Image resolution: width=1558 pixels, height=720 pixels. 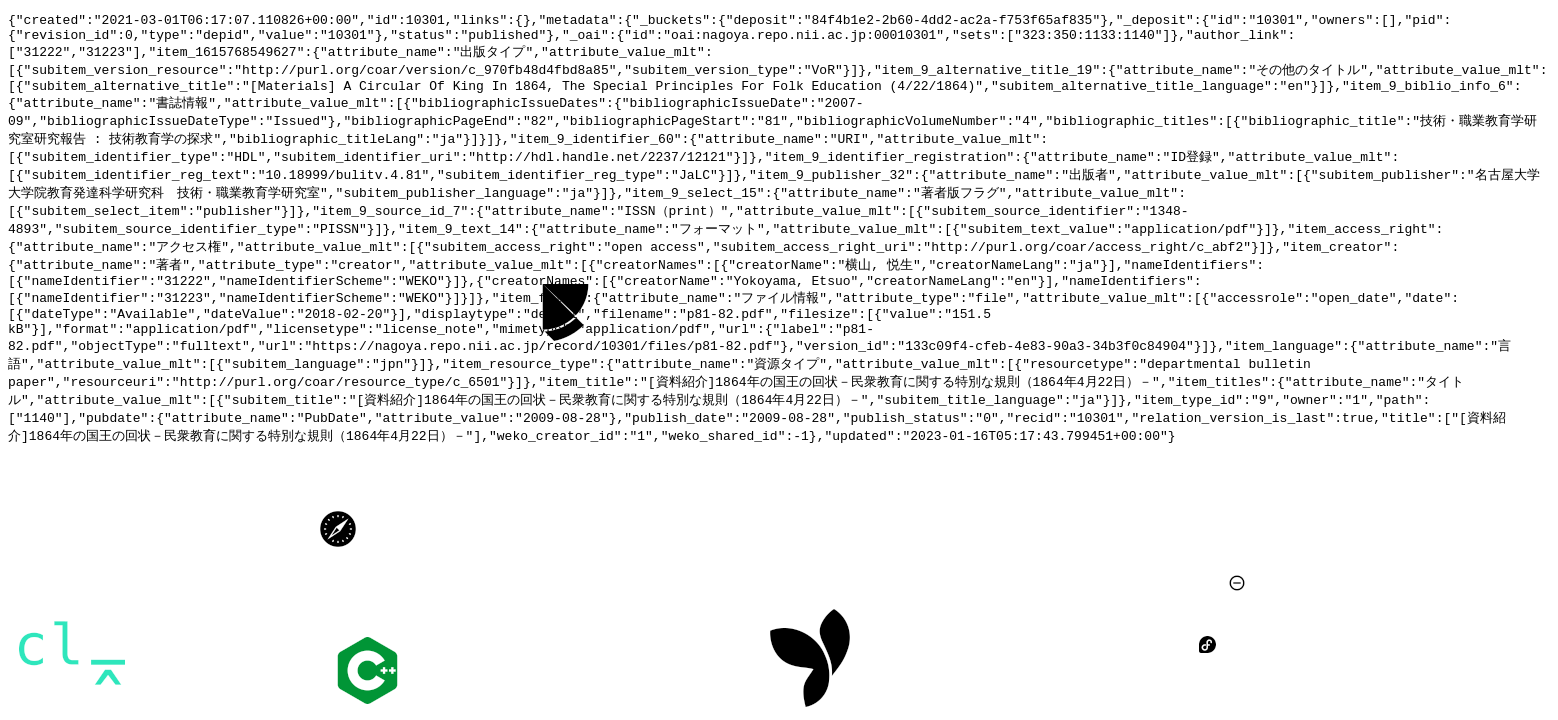 What do you see at coordinates (810, 658) in the screenshot?
I see `yii php framework logo` at bounding box center [810, 658].